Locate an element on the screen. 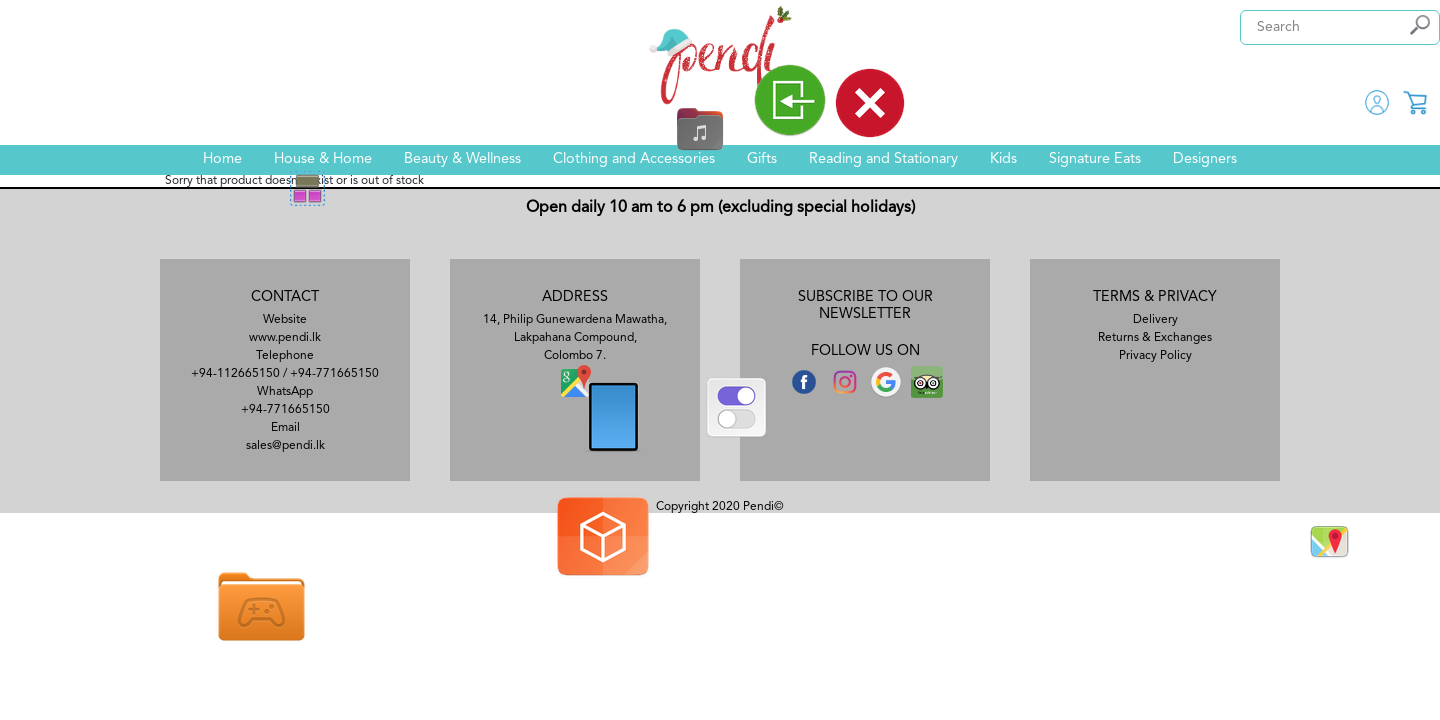  open your games folder is located at coordinates (261, 606).